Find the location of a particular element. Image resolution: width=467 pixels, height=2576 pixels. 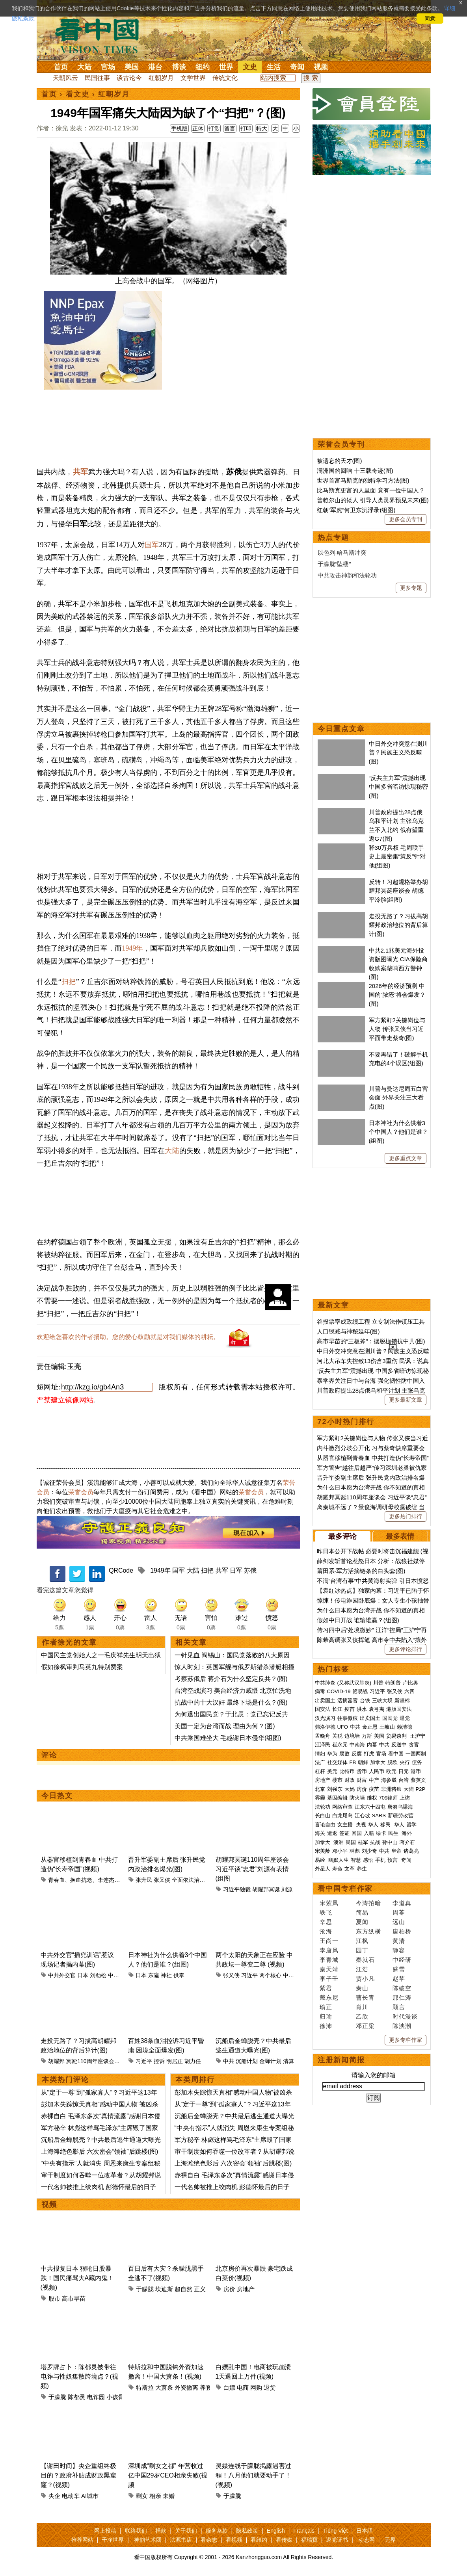

cancel or exit presentation mode is located at coordinates (393, 1347).